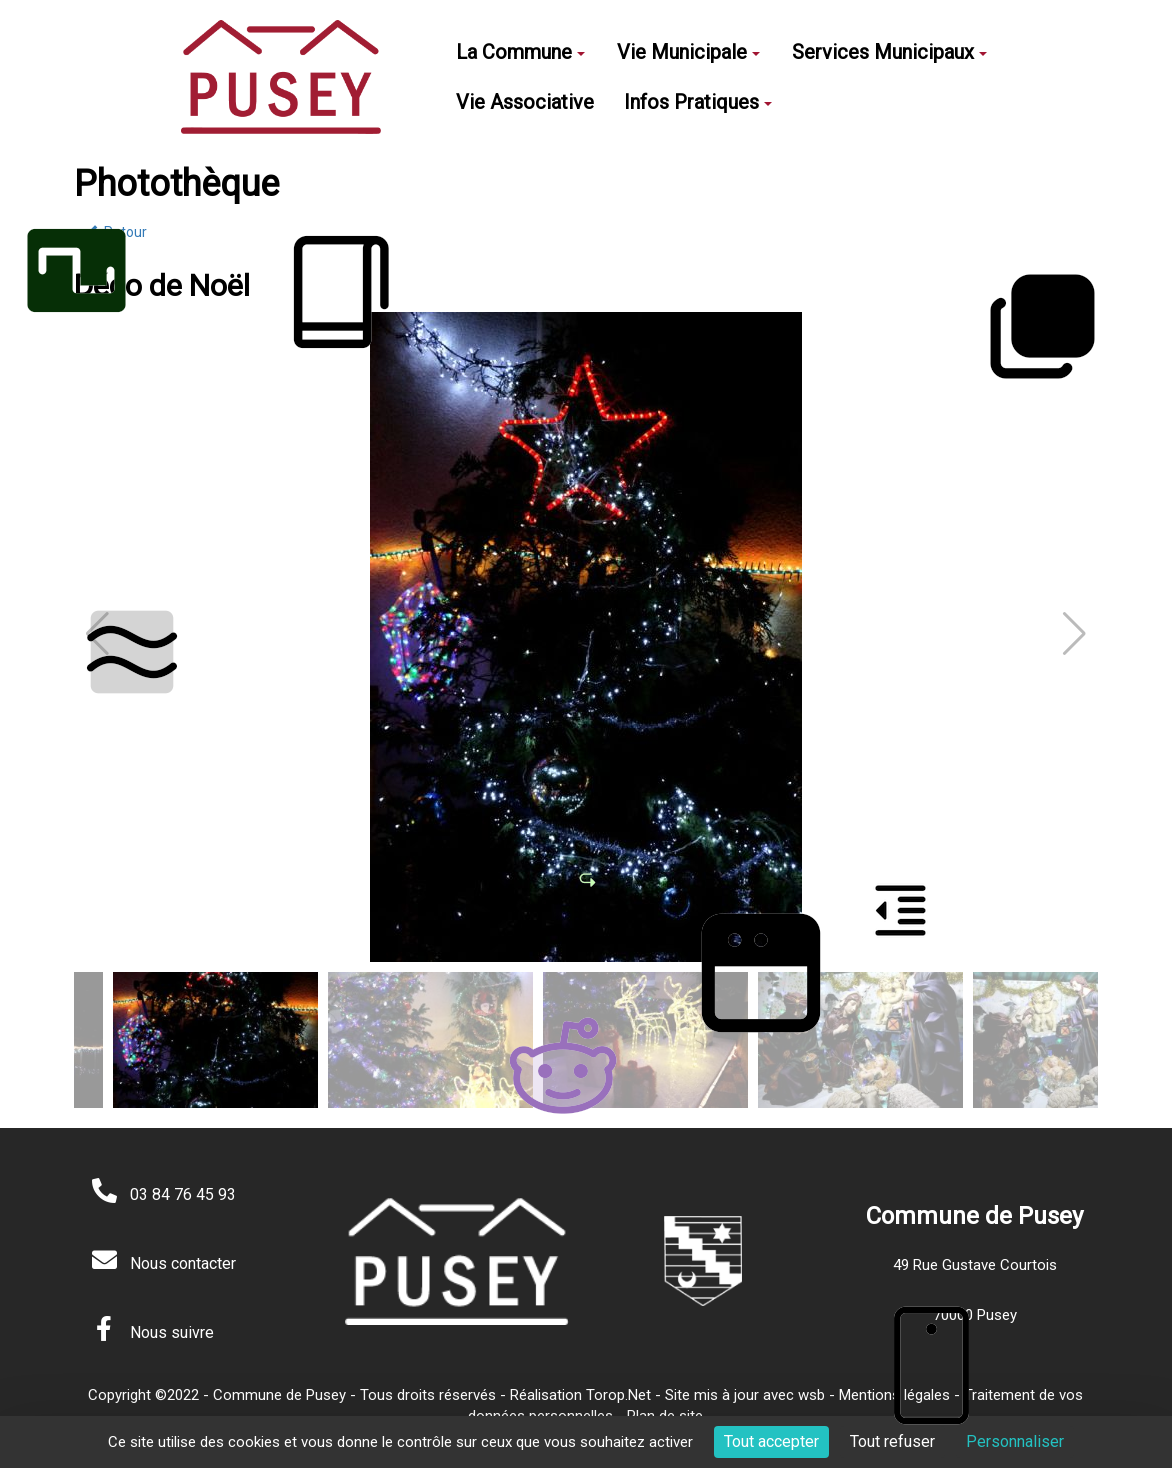 The height and width of the screenshot is (1468, 1172). Describe the element at coordinates (337, 292) in the screenshot. I see `view towel or linen amenities` at that location.